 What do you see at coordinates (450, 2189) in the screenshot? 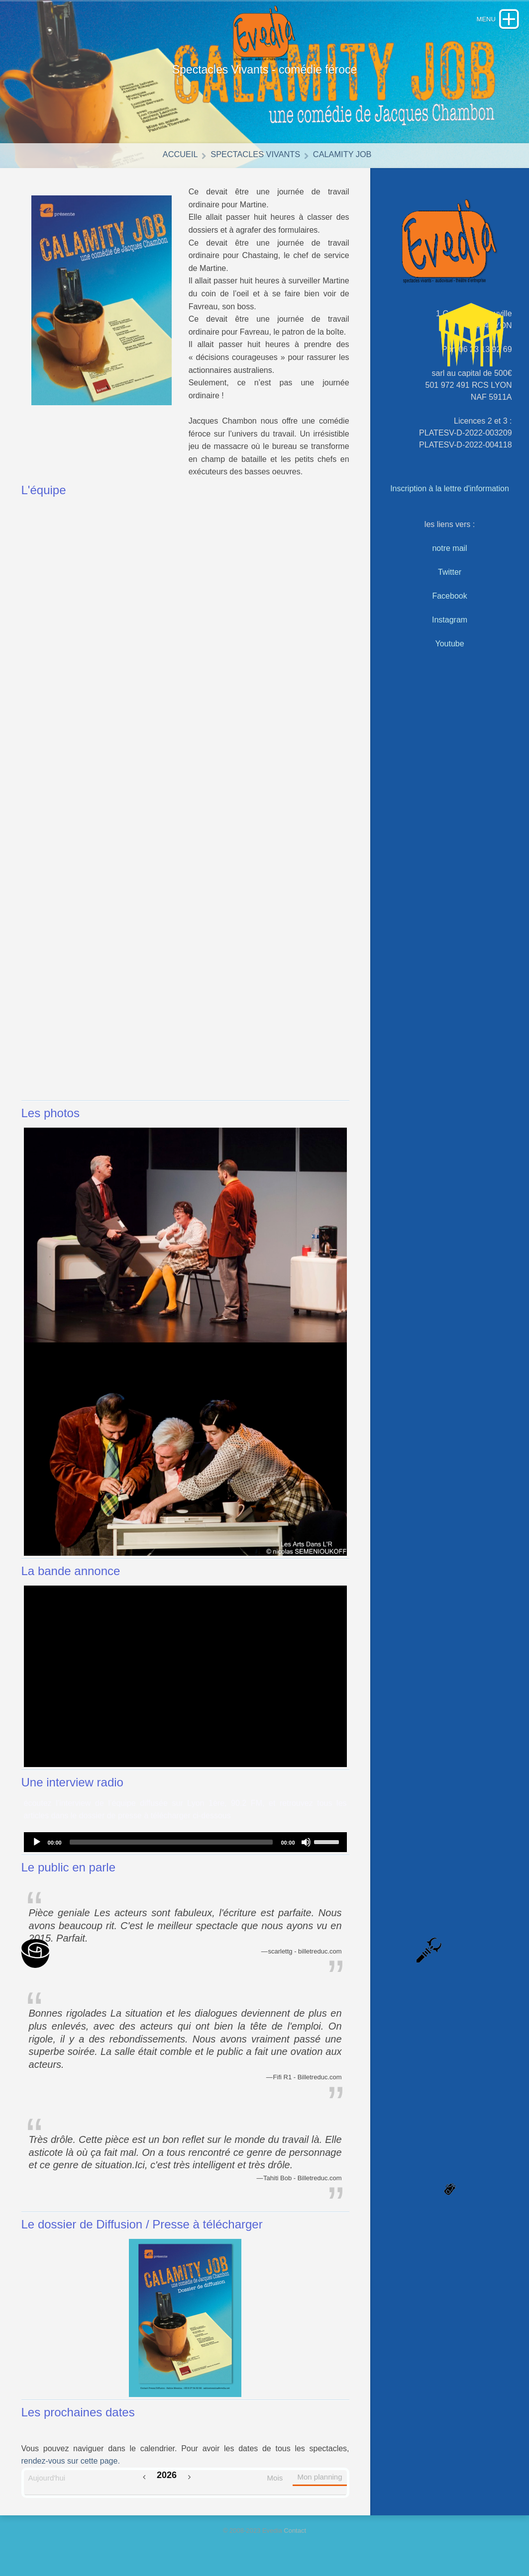
I see `access your inventory or stored items` at bounding box center [450, 2189].